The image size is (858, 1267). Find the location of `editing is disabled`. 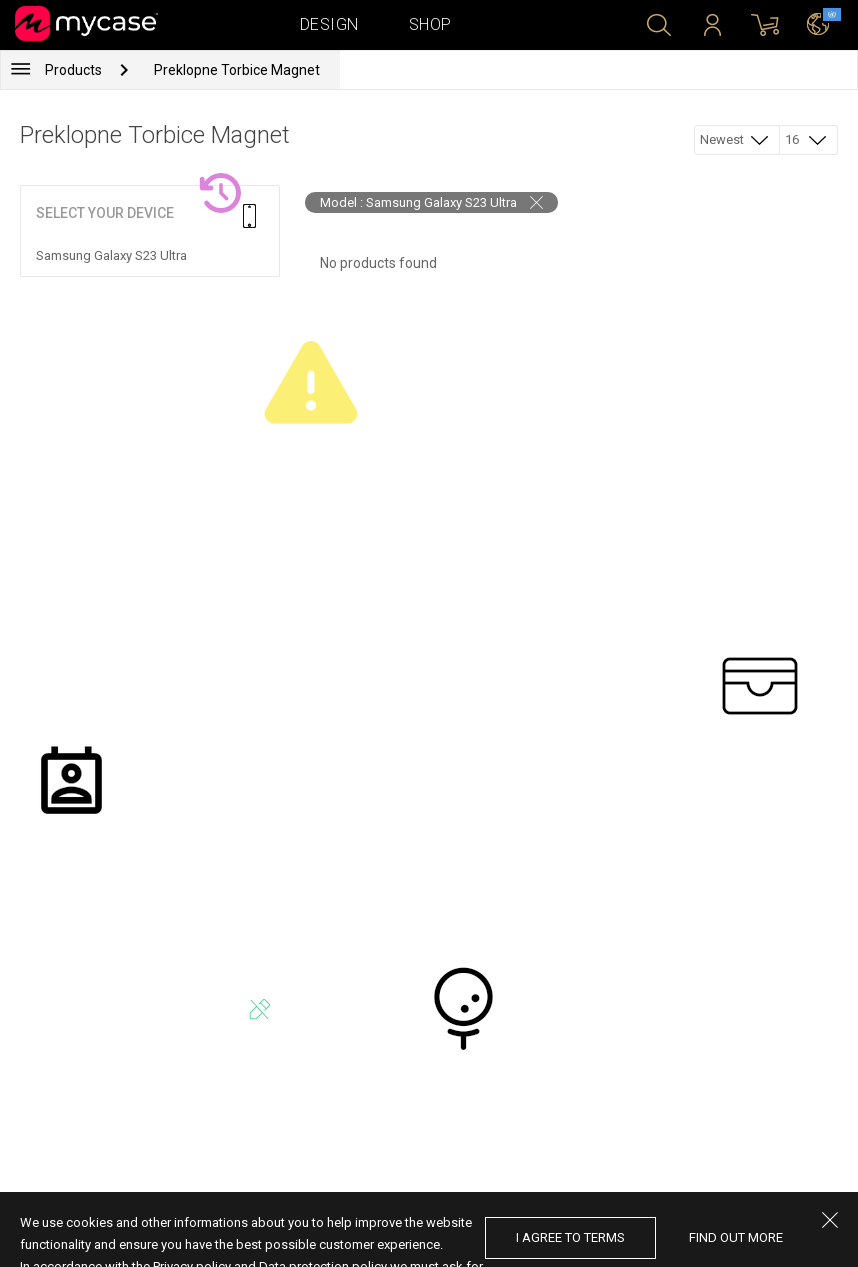

editing is disabled is located at coordinates (259, 1009).